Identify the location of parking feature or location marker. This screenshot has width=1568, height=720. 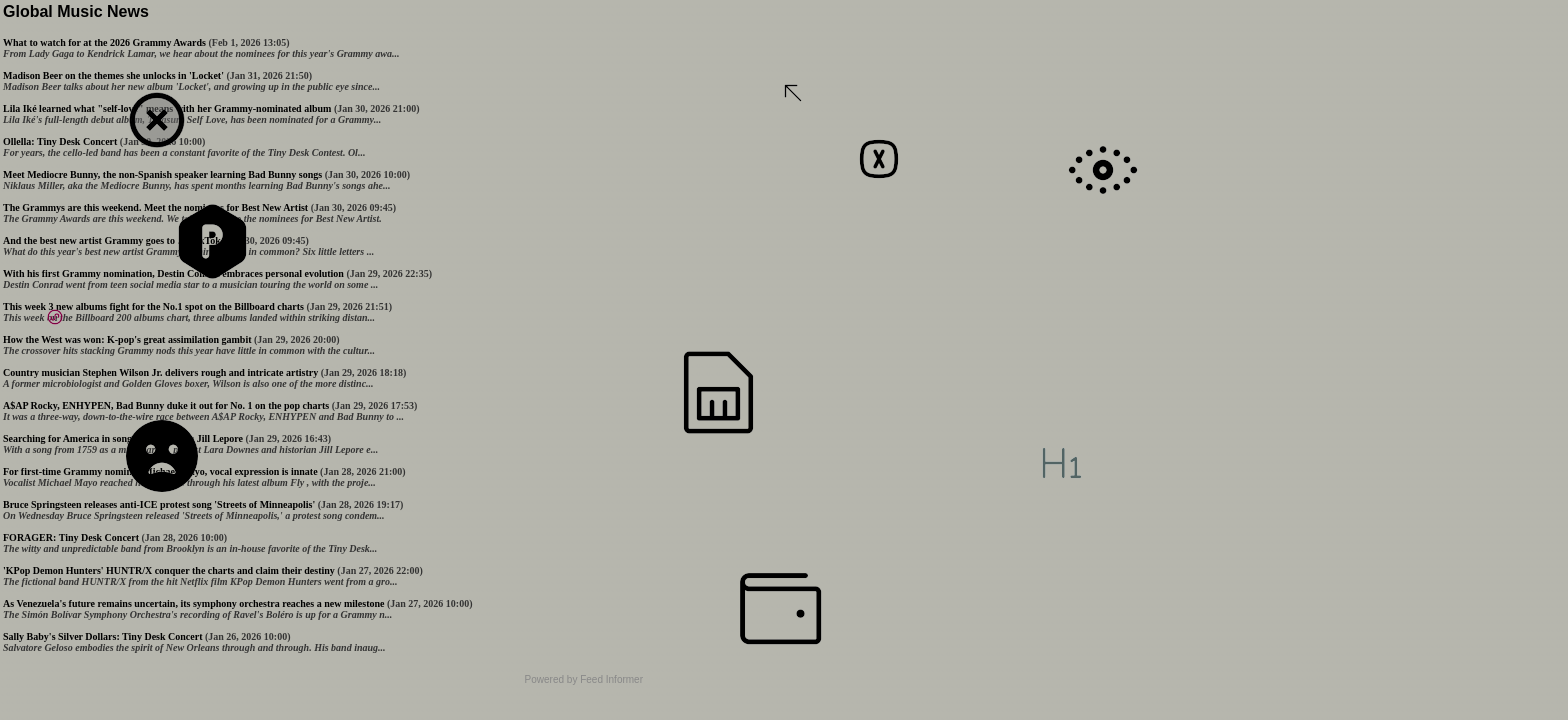
(212, 241).